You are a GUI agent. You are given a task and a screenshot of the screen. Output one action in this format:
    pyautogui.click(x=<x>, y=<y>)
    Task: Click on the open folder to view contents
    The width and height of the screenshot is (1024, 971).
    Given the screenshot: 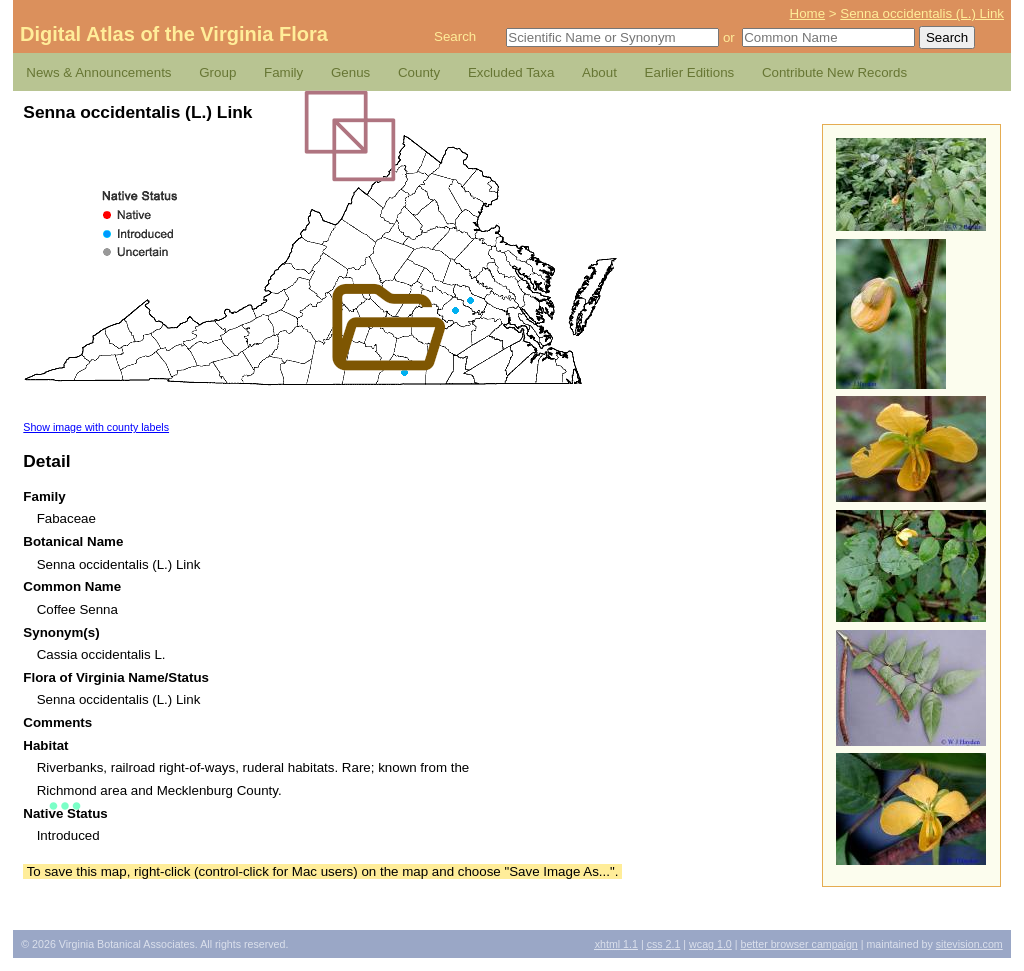 What is the action you would take?
    pyautogui.click(x=385, y=330)
    